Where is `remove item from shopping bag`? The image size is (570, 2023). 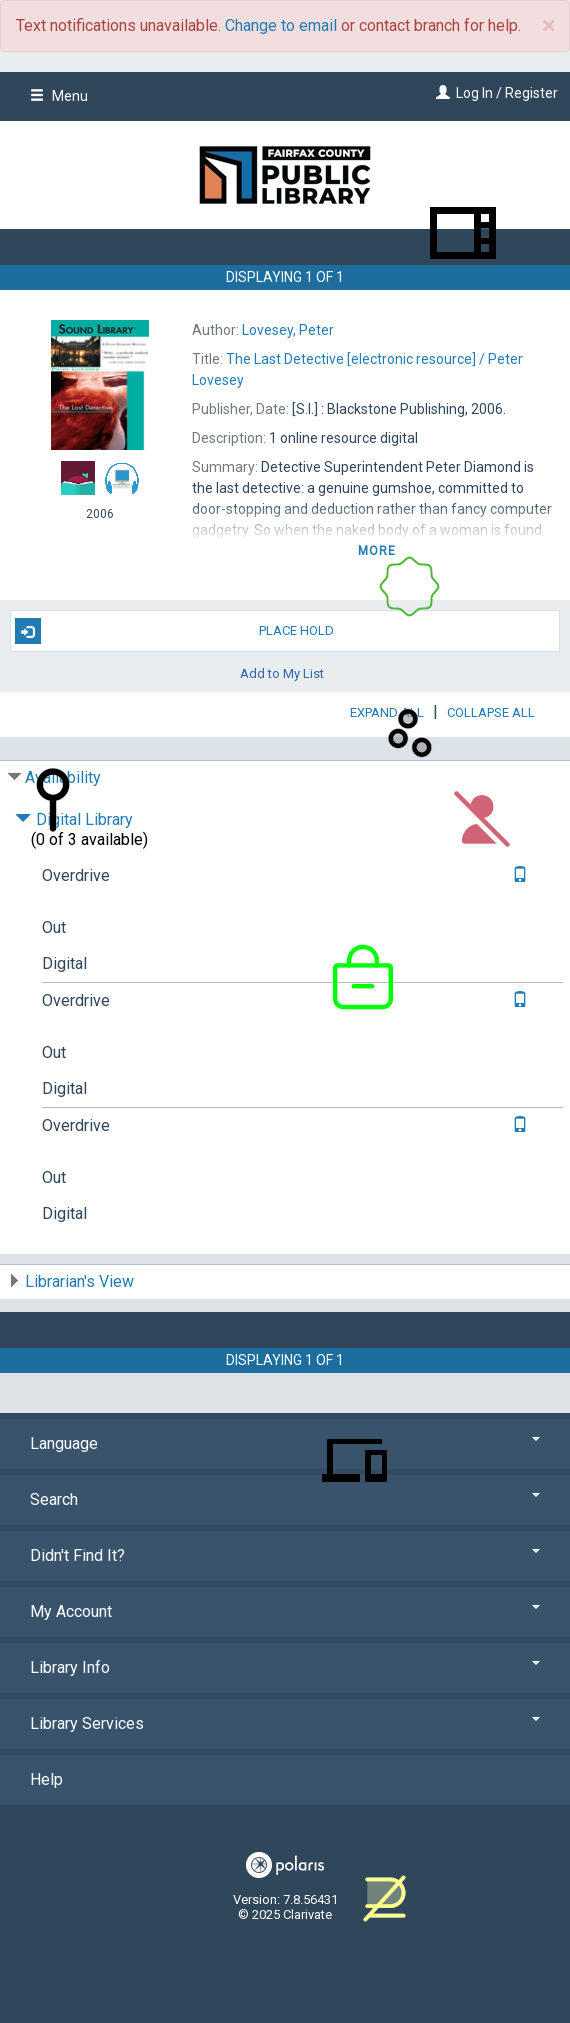 remove item from shopping bag is located at coordinates (363, 977).